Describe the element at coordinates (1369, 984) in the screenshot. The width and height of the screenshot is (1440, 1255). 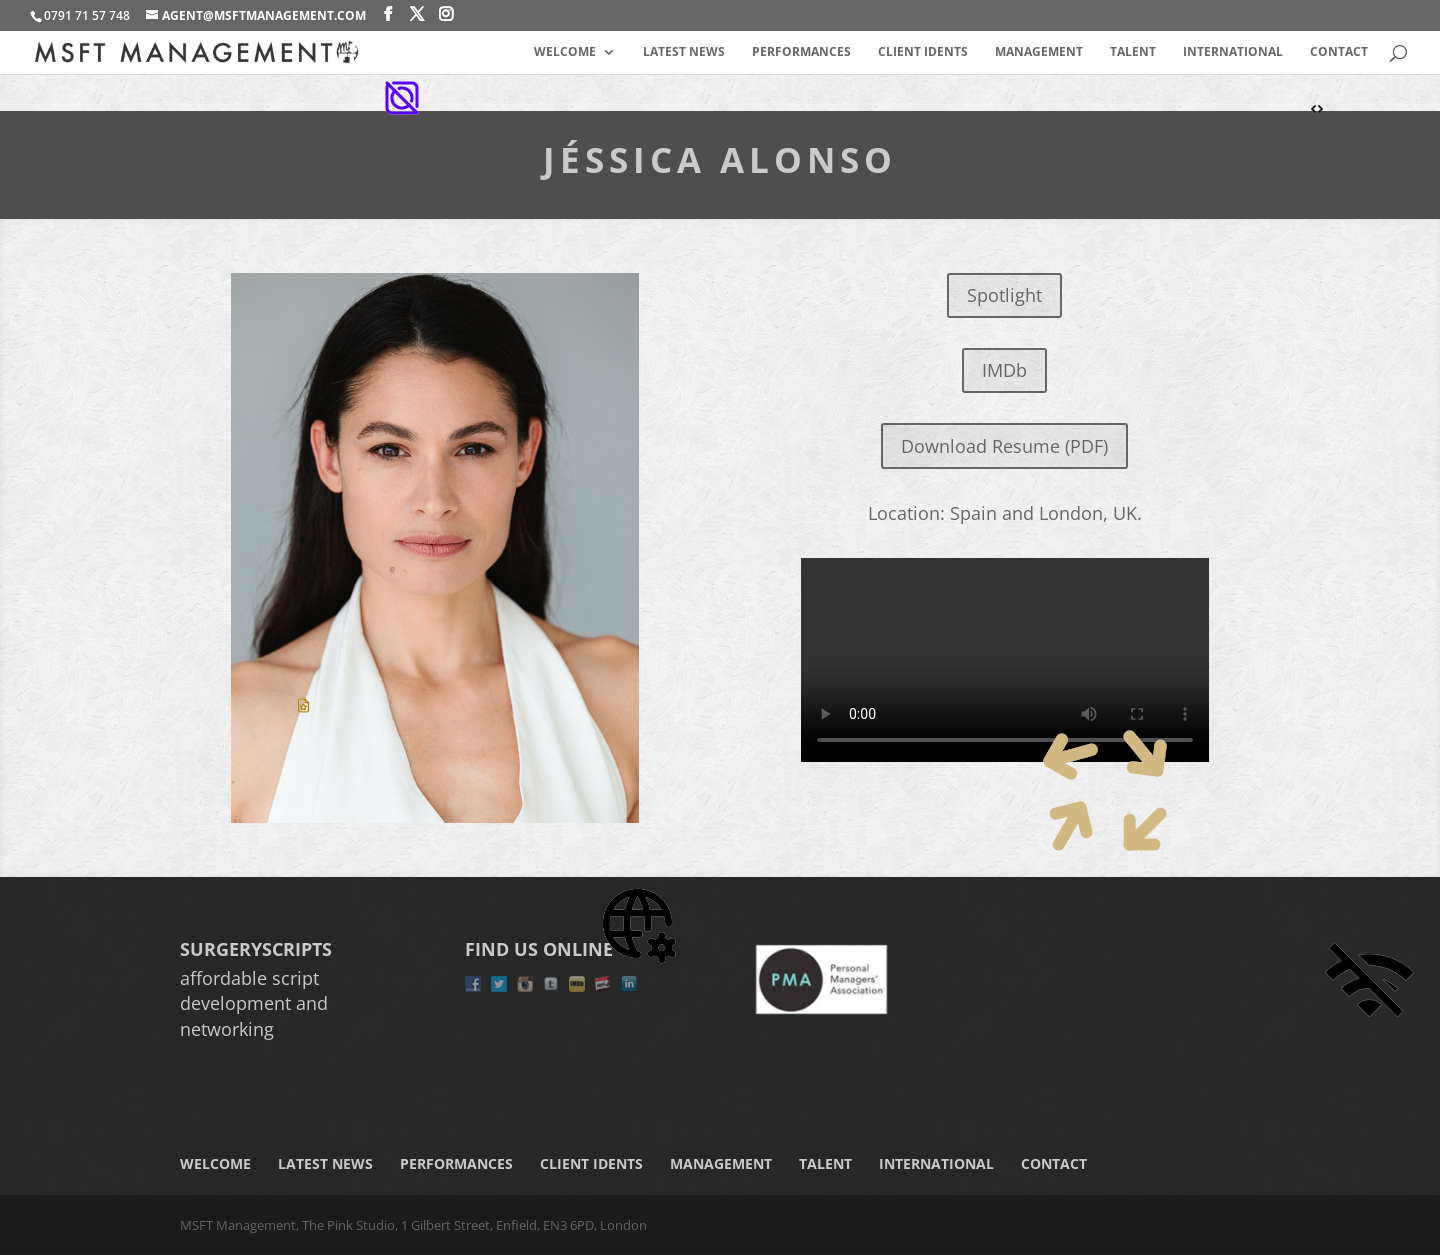
I see `indicates wifi is disabled or disconnected` at that location.